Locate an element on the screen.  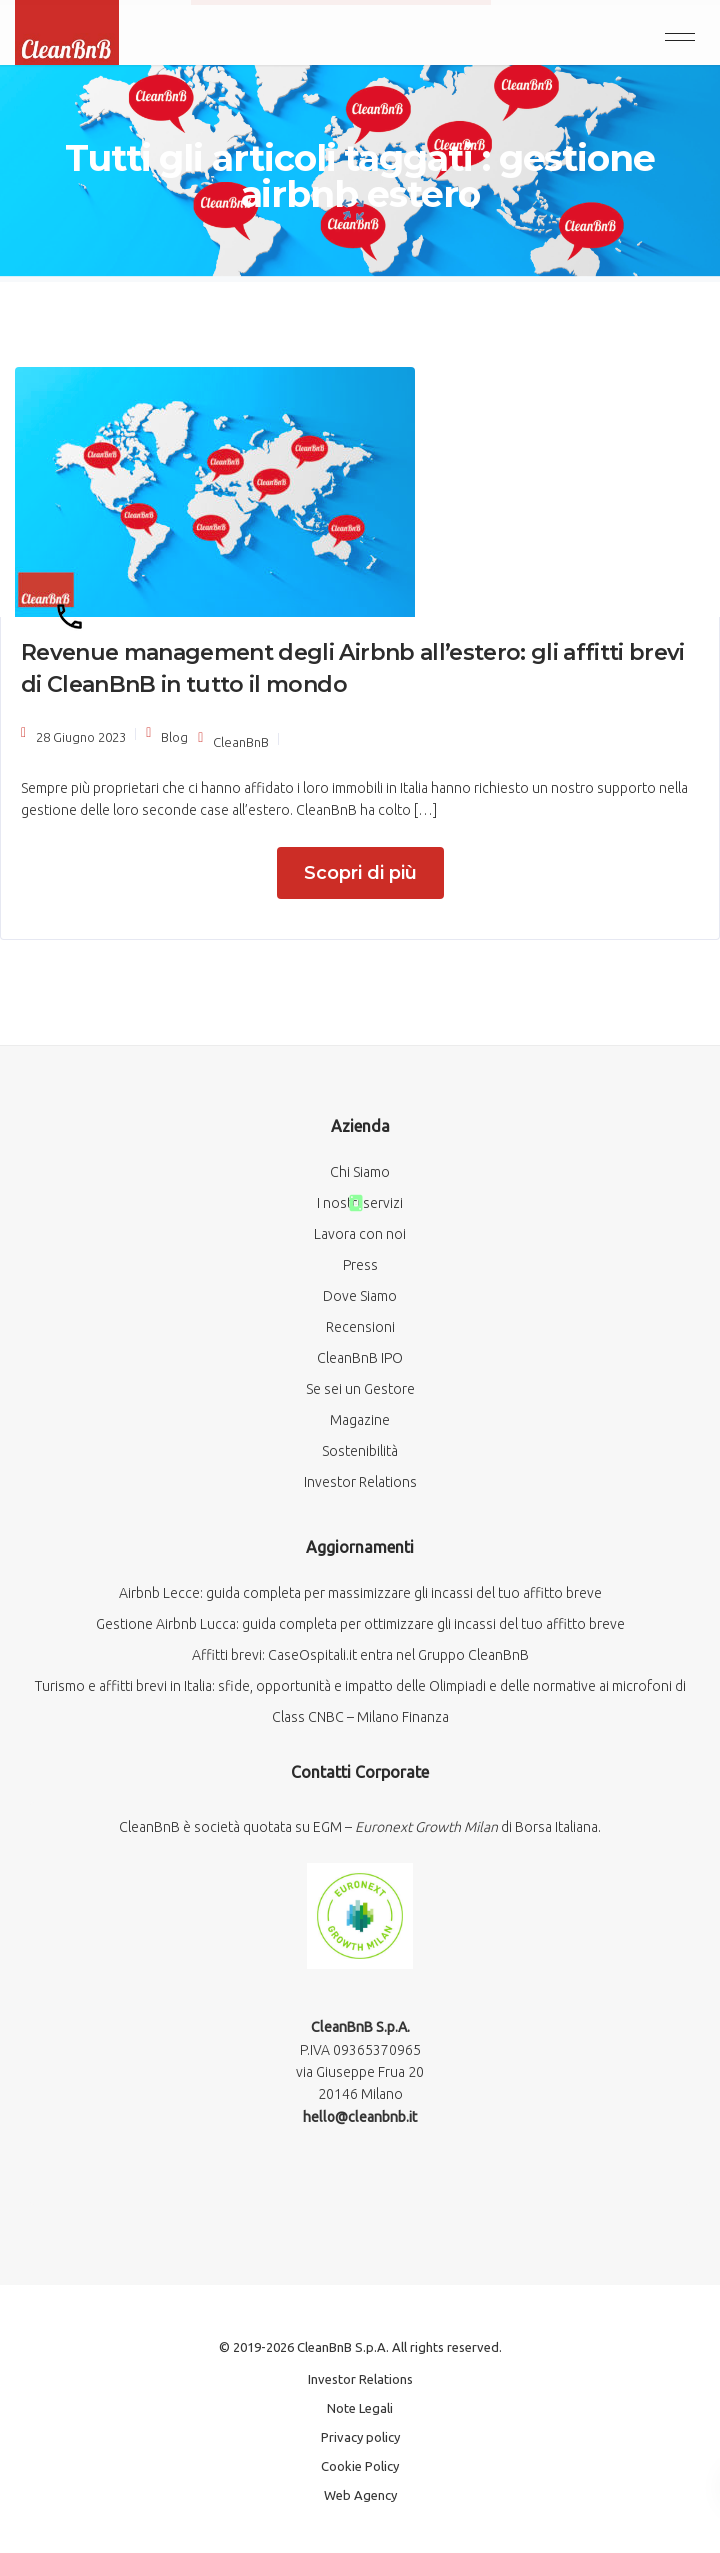
shuffle or randomize content is located at coordinates (353, 209).